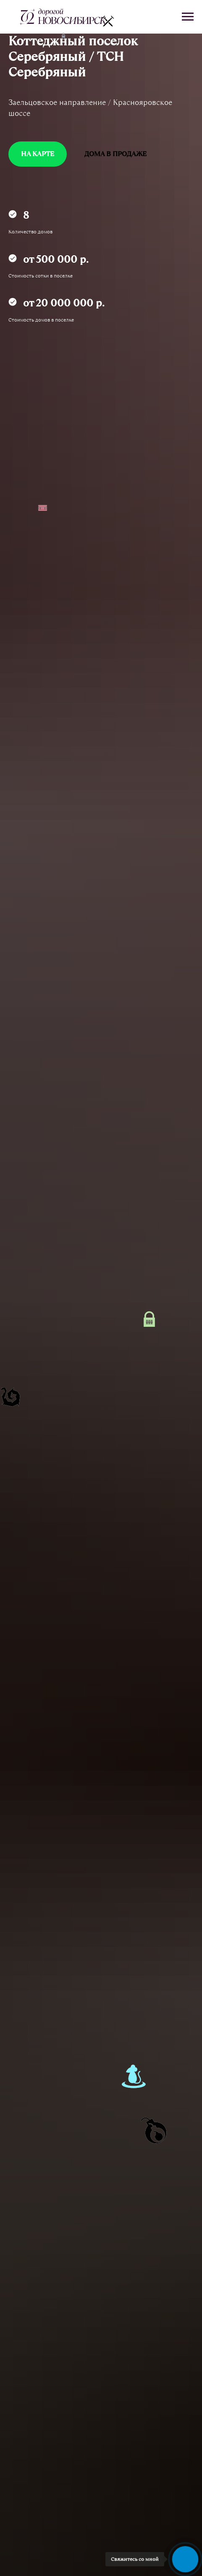 The image size is (202, 2576). What do you see at coordinates (10, 1397) in the screenshot?
I see `represents a tentacle monster or creature ability in a game` at bounding box center [10, 1397].